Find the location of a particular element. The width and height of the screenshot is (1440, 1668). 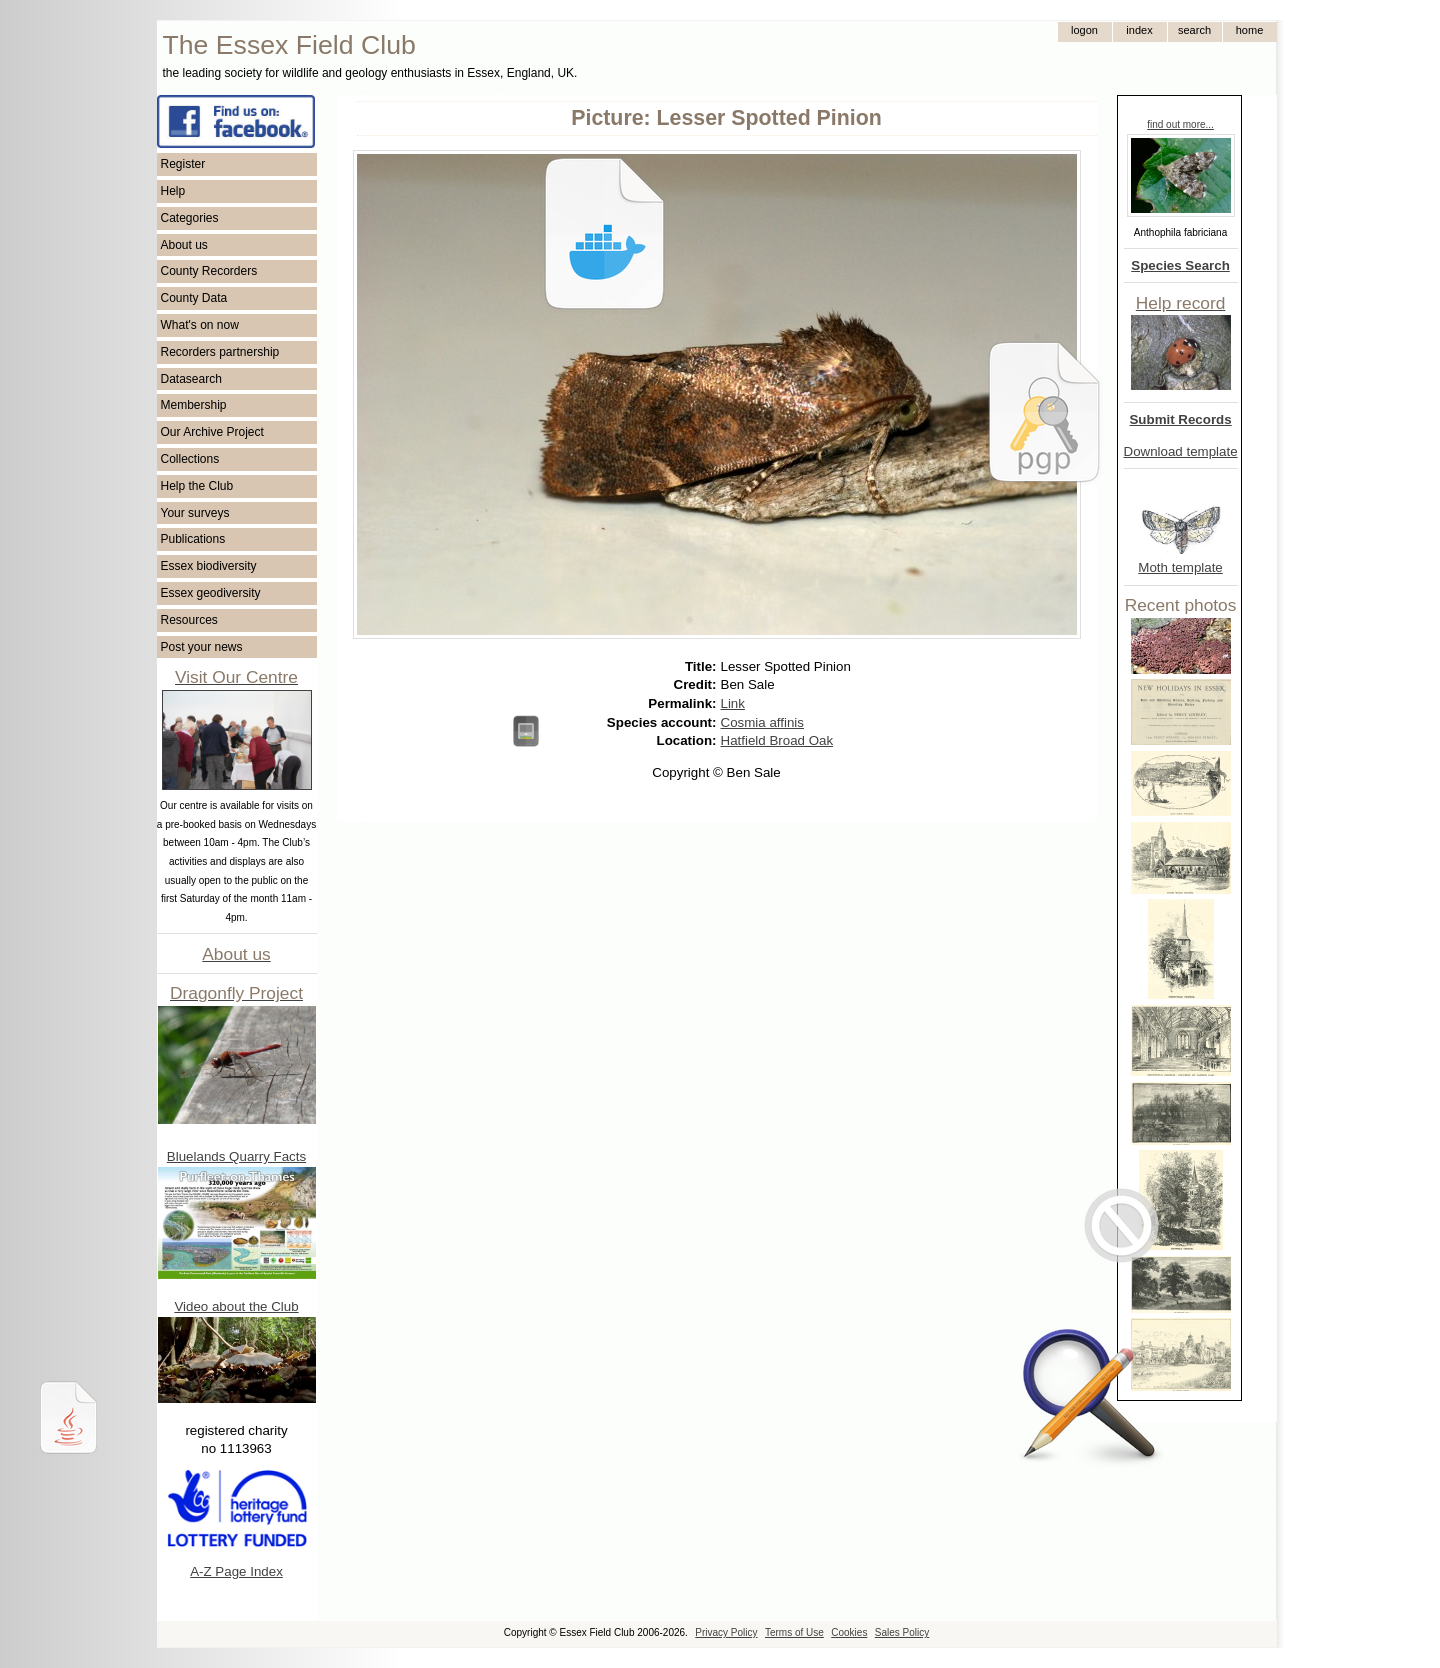

indicates an unsupported file, feature, or action is located at coordinates (1121, 1225).